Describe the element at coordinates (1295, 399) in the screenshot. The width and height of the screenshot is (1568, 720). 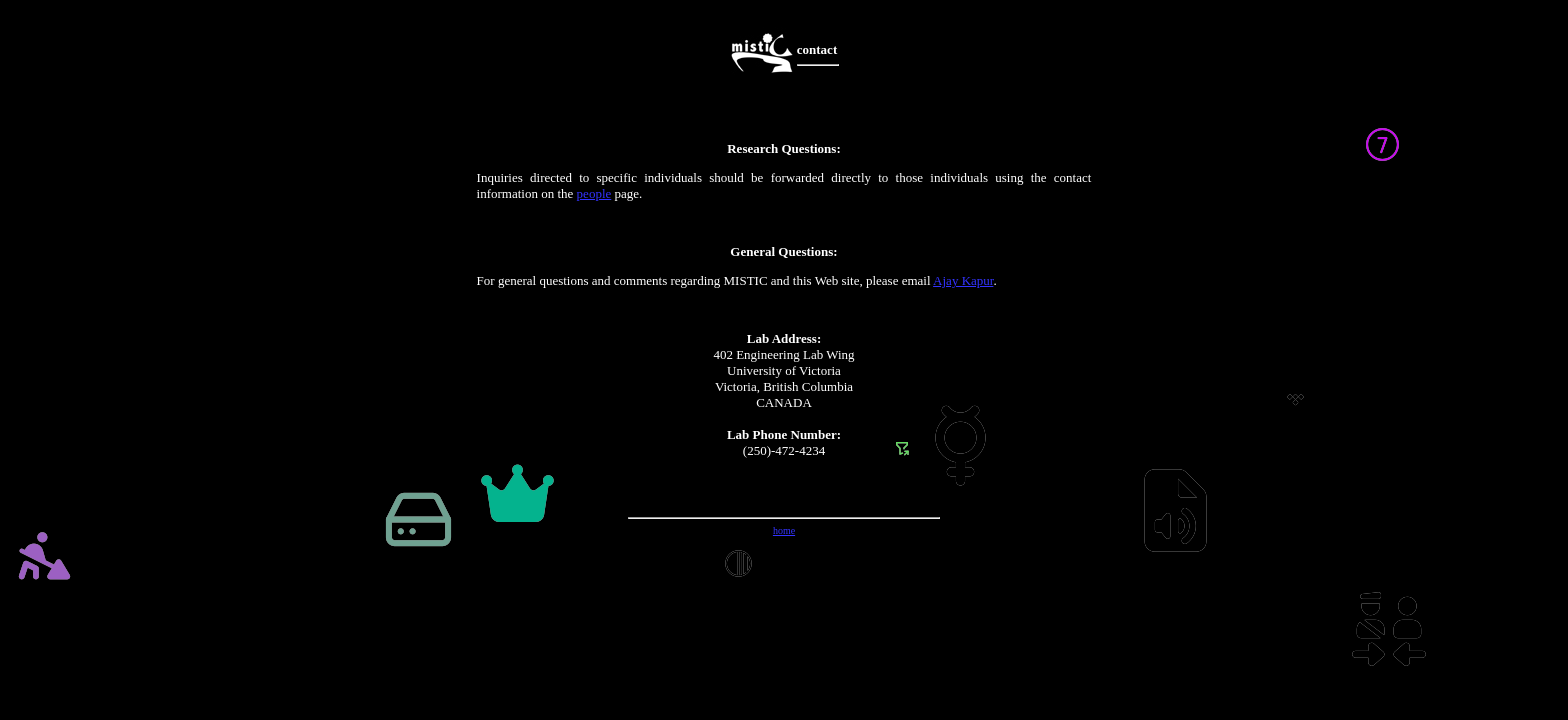
I see `open tidal music streaming app` at that location.